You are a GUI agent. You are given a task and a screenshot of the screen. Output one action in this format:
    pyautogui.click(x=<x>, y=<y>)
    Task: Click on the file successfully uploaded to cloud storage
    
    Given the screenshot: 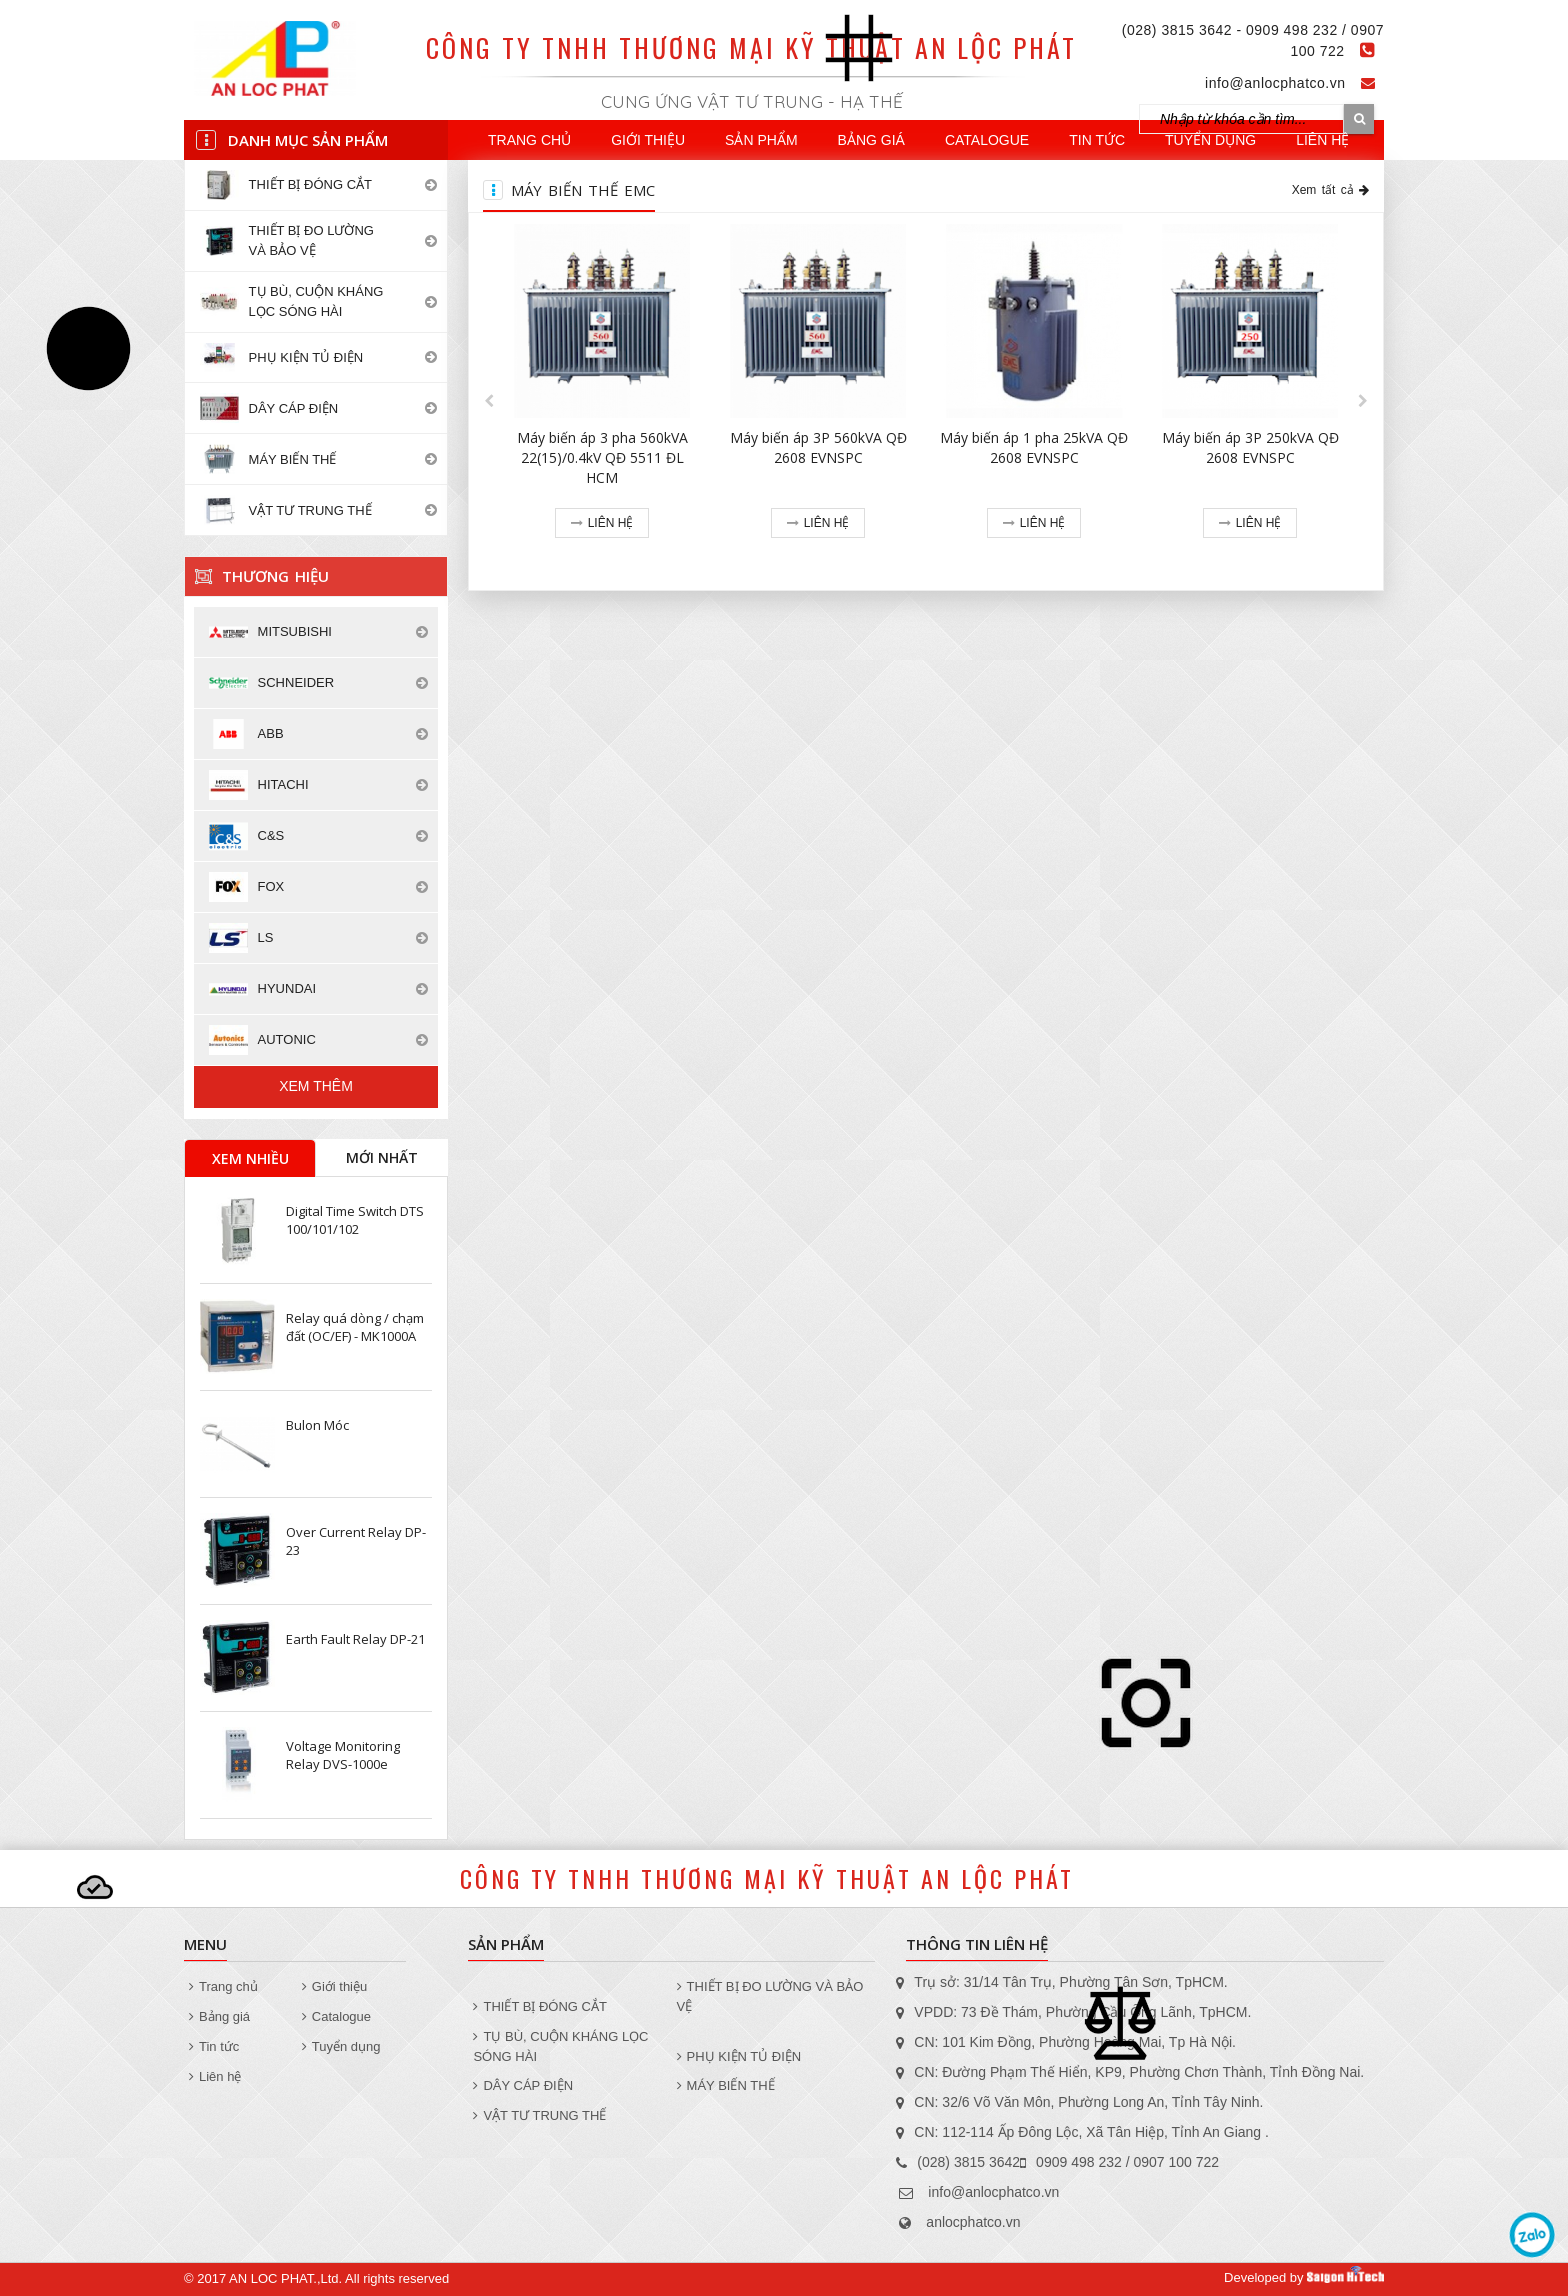 What is the action you would take?
    pyautogui.click(x=95, y=1887)
    